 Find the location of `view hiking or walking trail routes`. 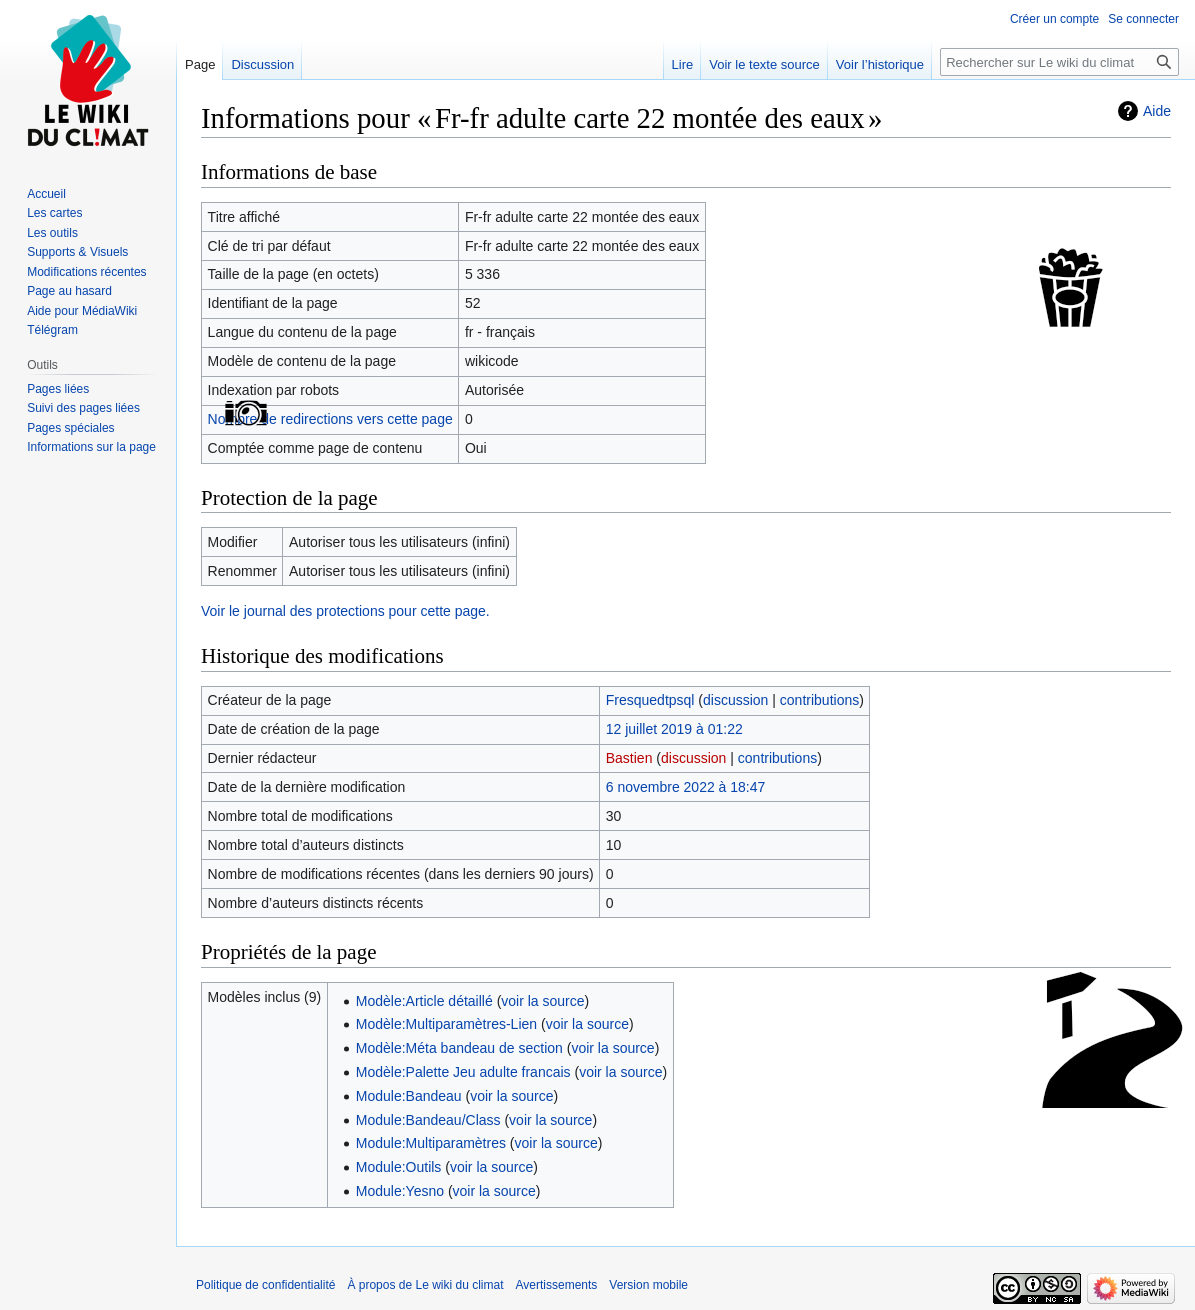

view hiking or walking trail routes is located at coordinates (1111, 1038).